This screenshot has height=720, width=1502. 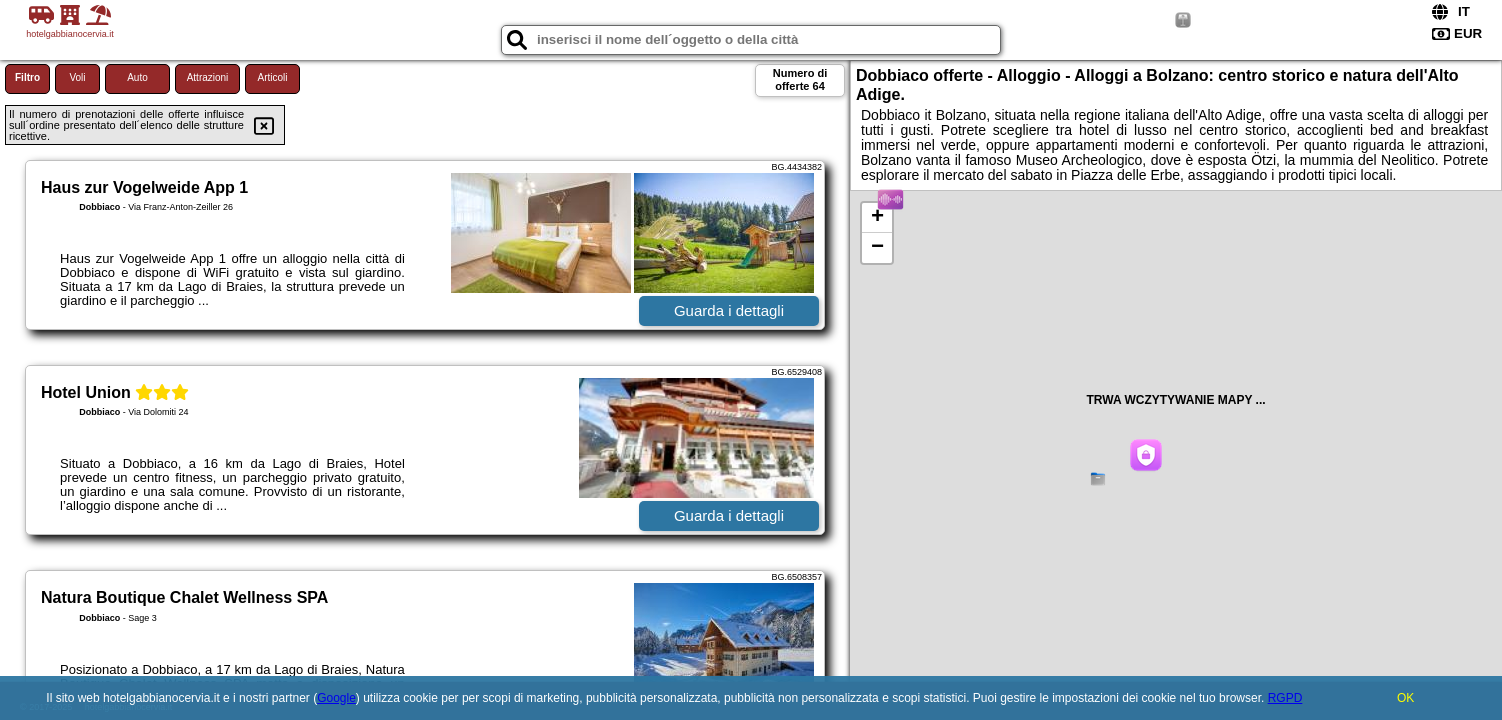 What do you see at coordinates (1098, 479) in the screenshot?
I see `open the nautilus file manager` at bounding box center [1098, 479].